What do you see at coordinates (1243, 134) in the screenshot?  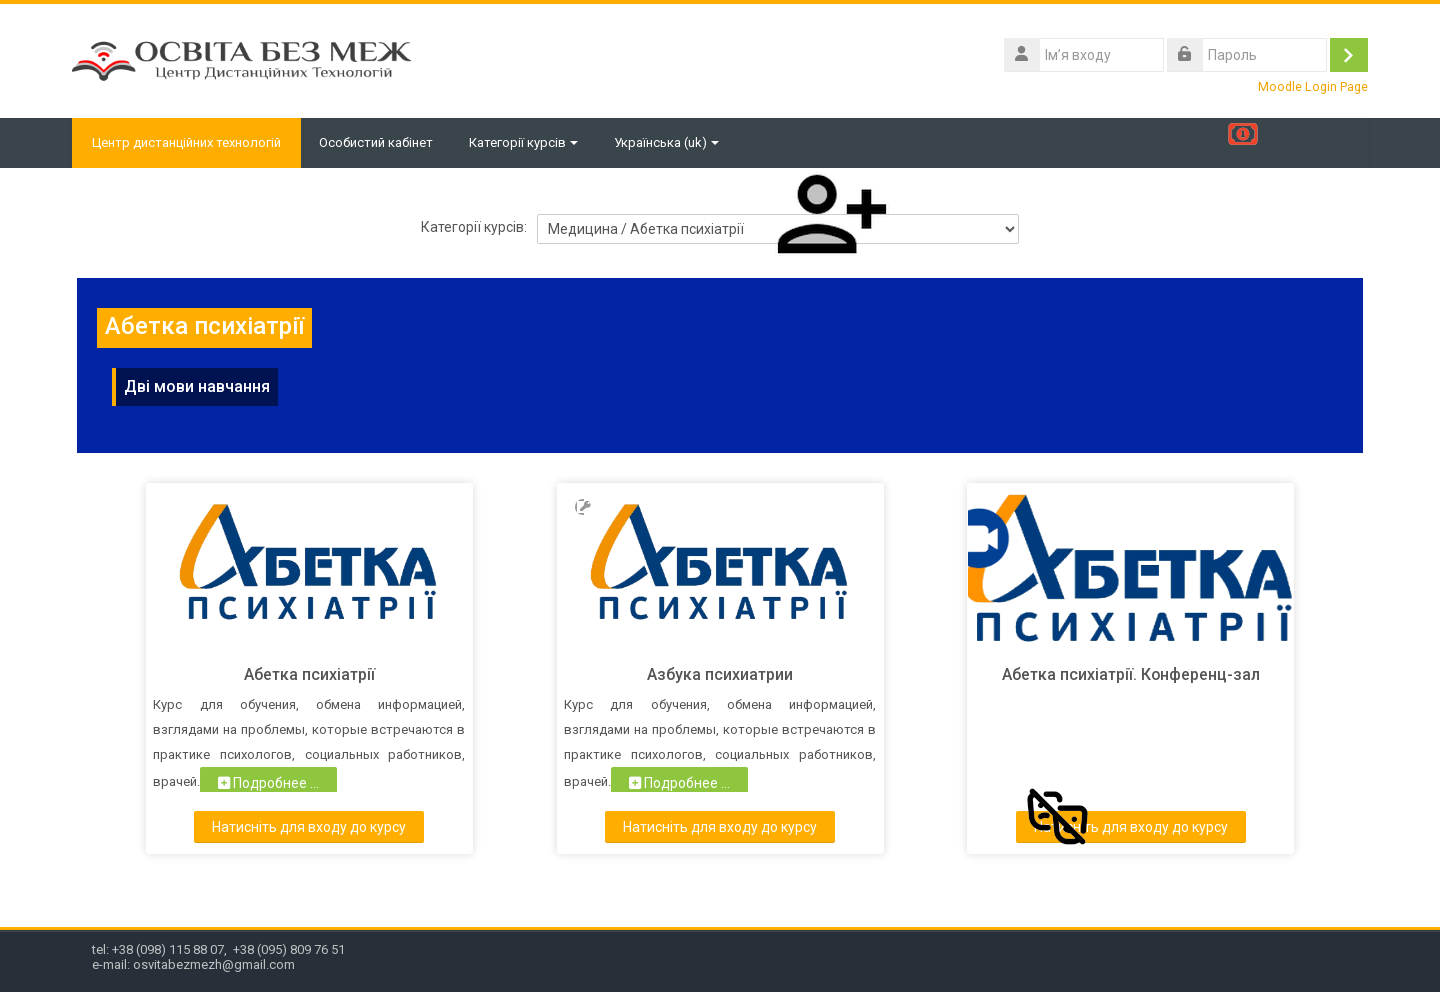 I see `view payment or billing information` at bounding box center [1243, 134].